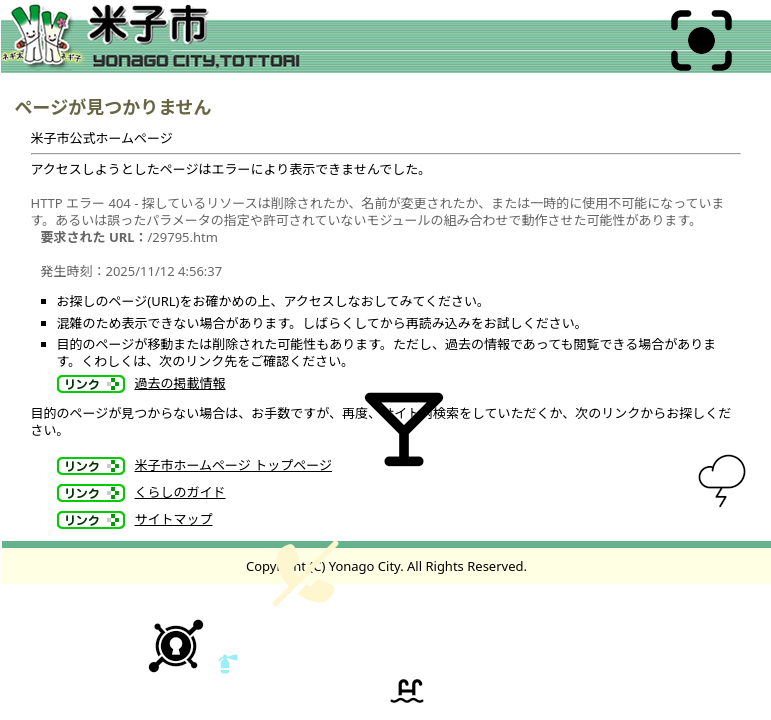 This screenshot has height=720, width=771. I want to click on access bar or cocktail menu, so click(404, 427).